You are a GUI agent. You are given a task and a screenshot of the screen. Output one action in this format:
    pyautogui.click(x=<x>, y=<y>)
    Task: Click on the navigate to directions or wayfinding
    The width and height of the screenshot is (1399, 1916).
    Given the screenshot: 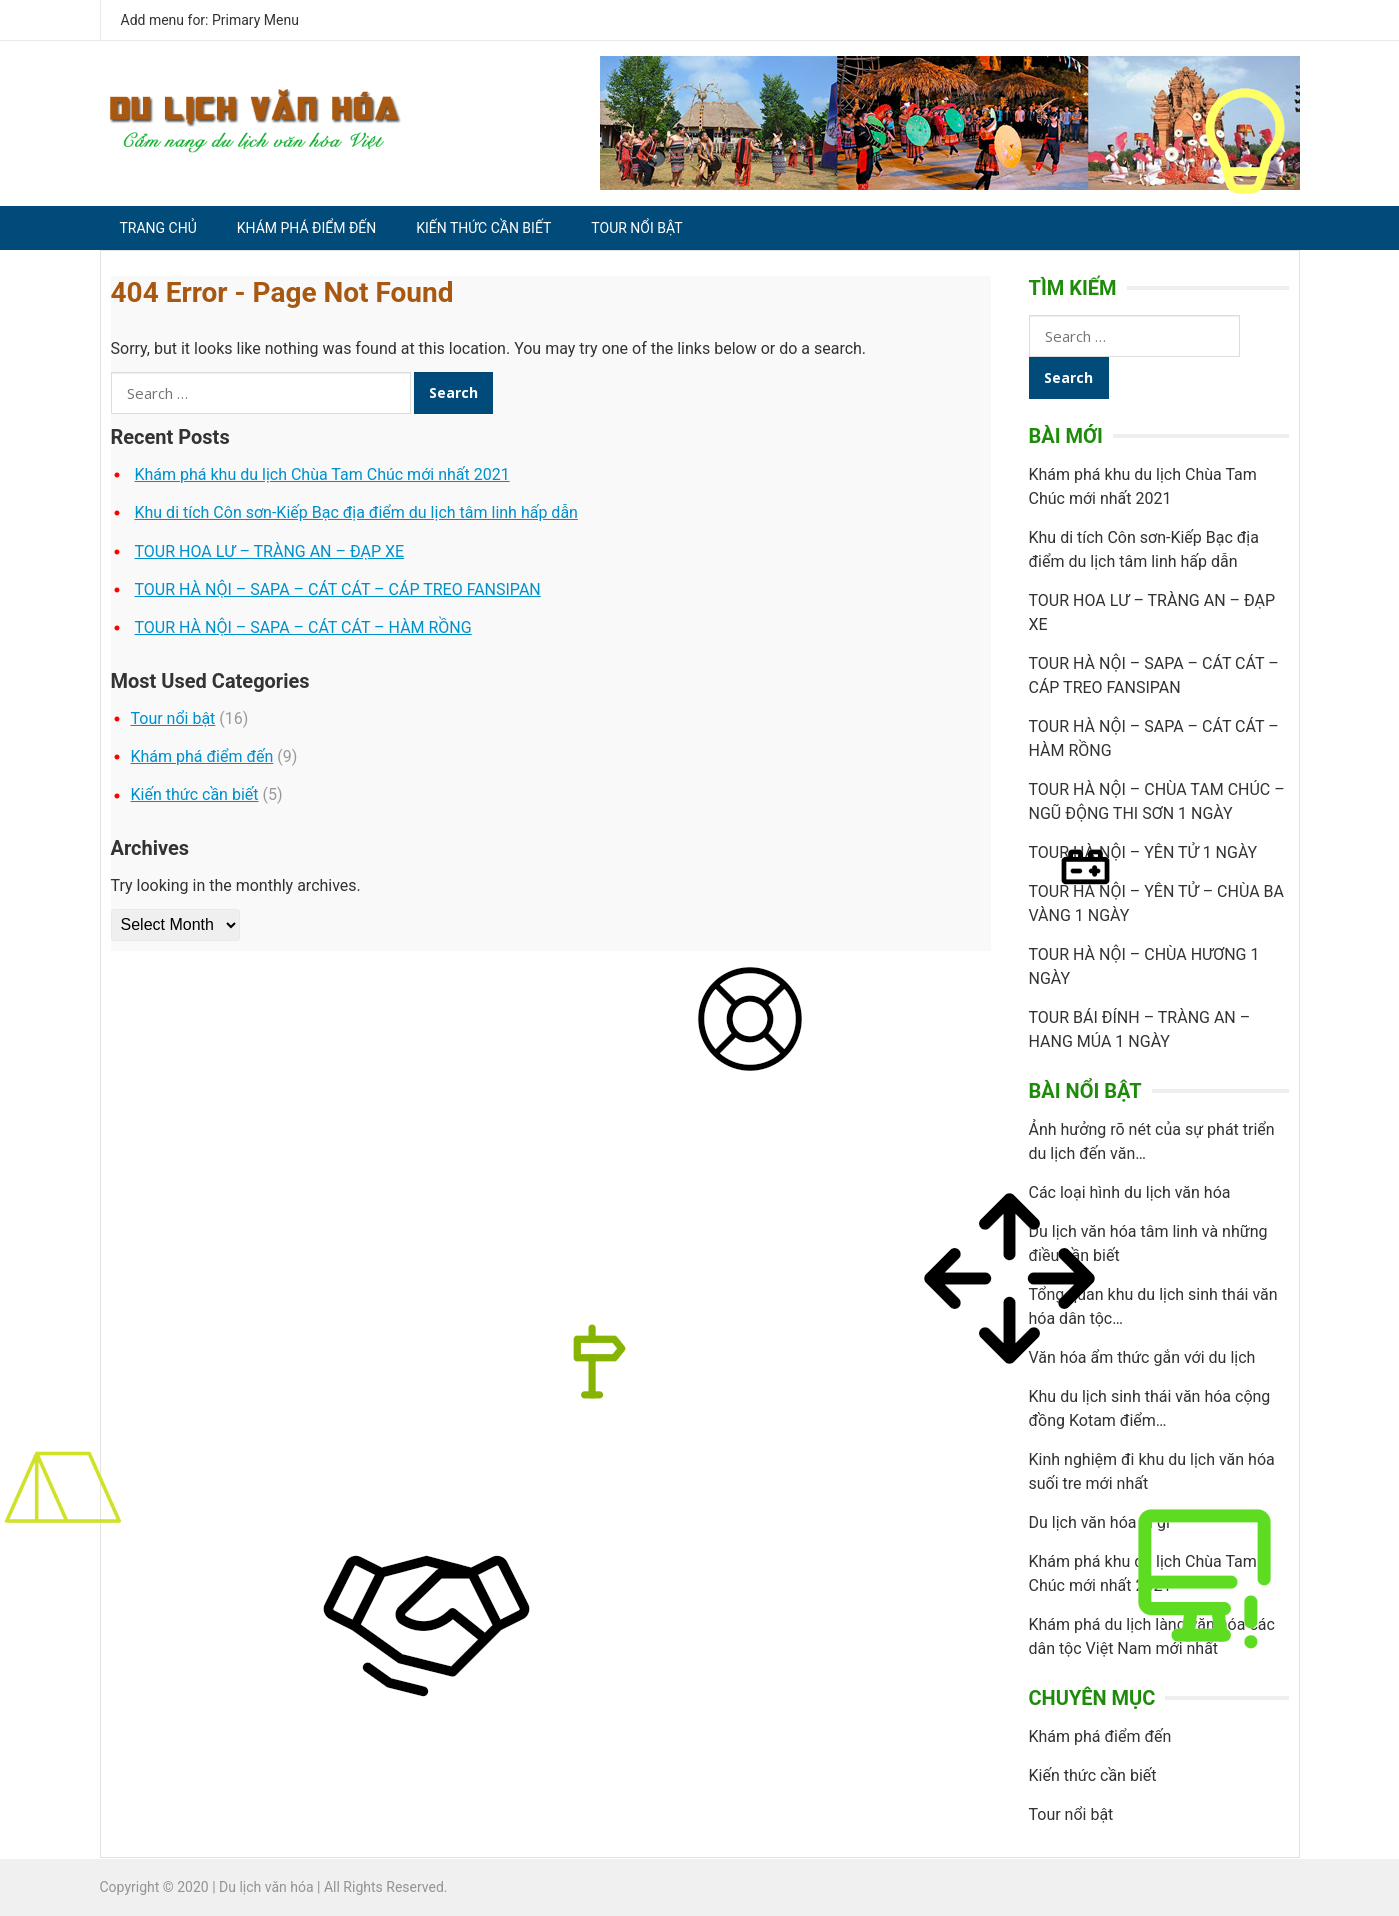 What is the action you would take?
    pyautogui.click(x=599, y=1361)
    